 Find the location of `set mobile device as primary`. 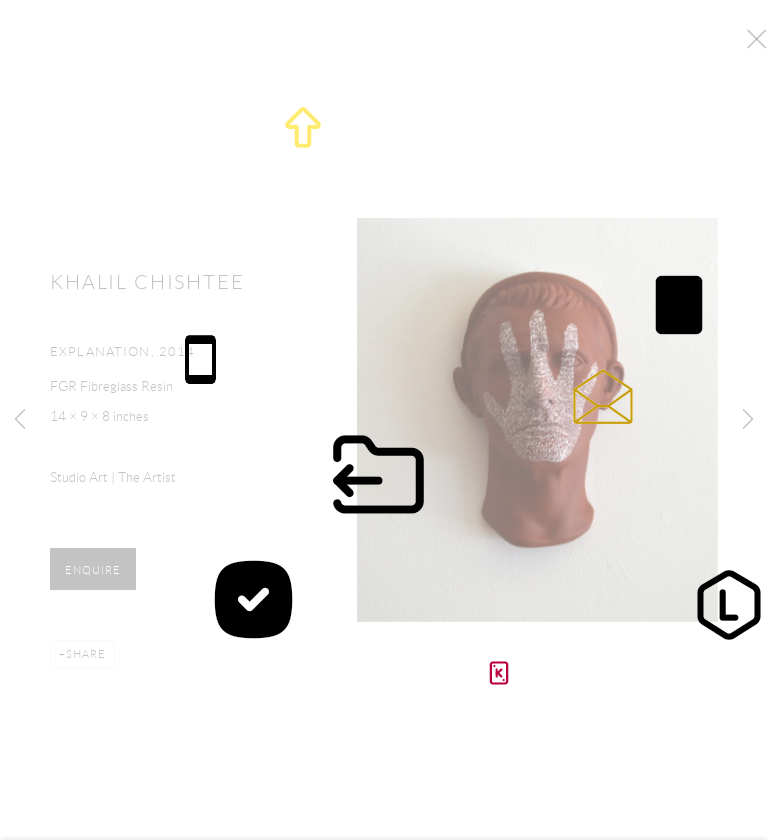

set mobile device as primary is located at coordinates (200, 359).